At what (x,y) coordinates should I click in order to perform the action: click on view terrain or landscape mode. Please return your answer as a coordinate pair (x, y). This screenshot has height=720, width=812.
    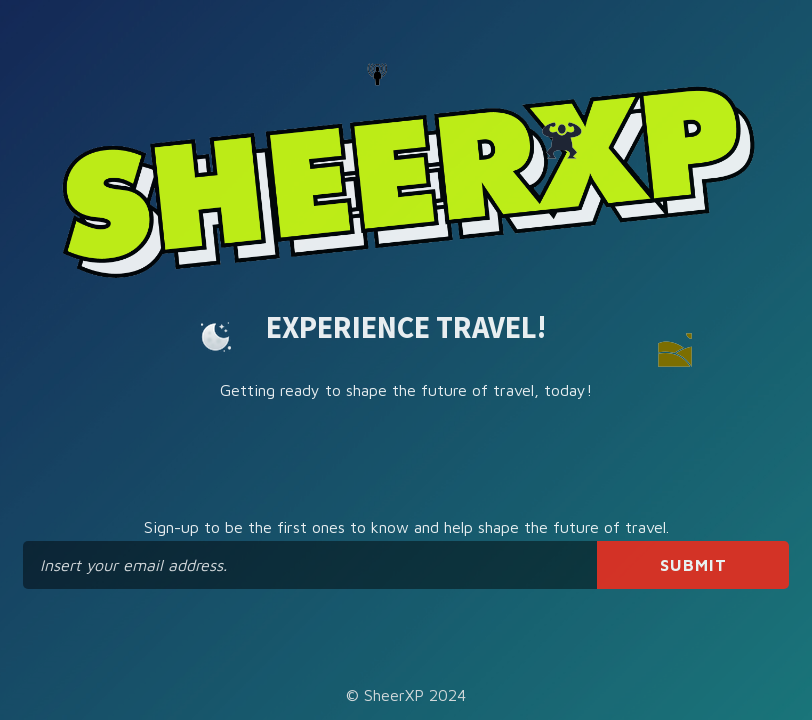
    Looking at the image, I should click on (675, 350).